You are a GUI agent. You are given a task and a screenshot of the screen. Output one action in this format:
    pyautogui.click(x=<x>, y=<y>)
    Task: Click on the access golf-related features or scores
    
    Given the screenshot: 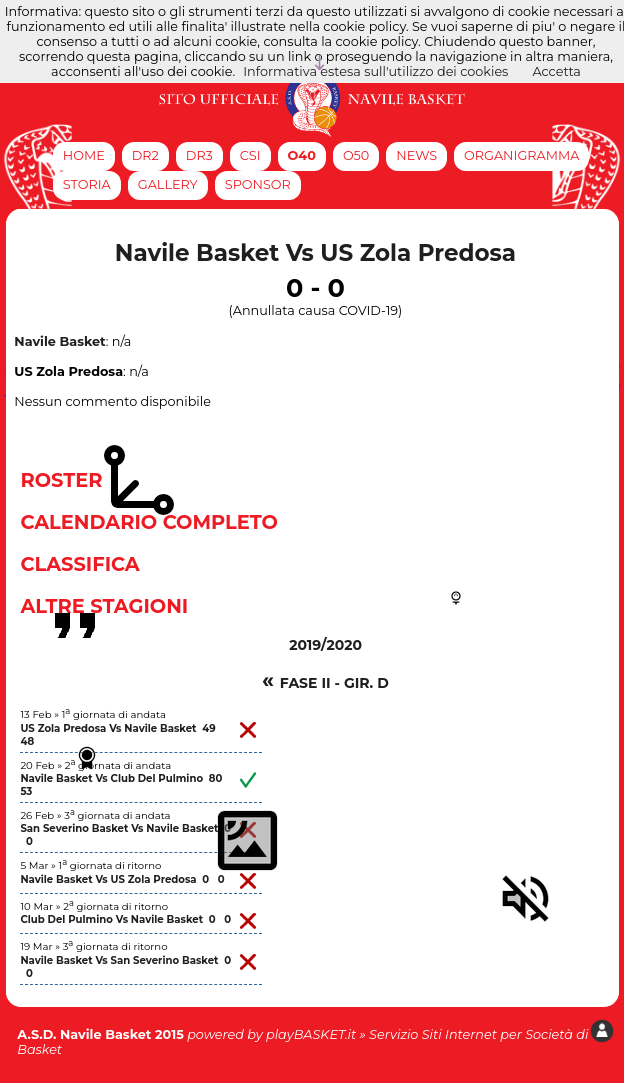 What is the action you would take?
    pyautogui.click(x=456, y=598)
    